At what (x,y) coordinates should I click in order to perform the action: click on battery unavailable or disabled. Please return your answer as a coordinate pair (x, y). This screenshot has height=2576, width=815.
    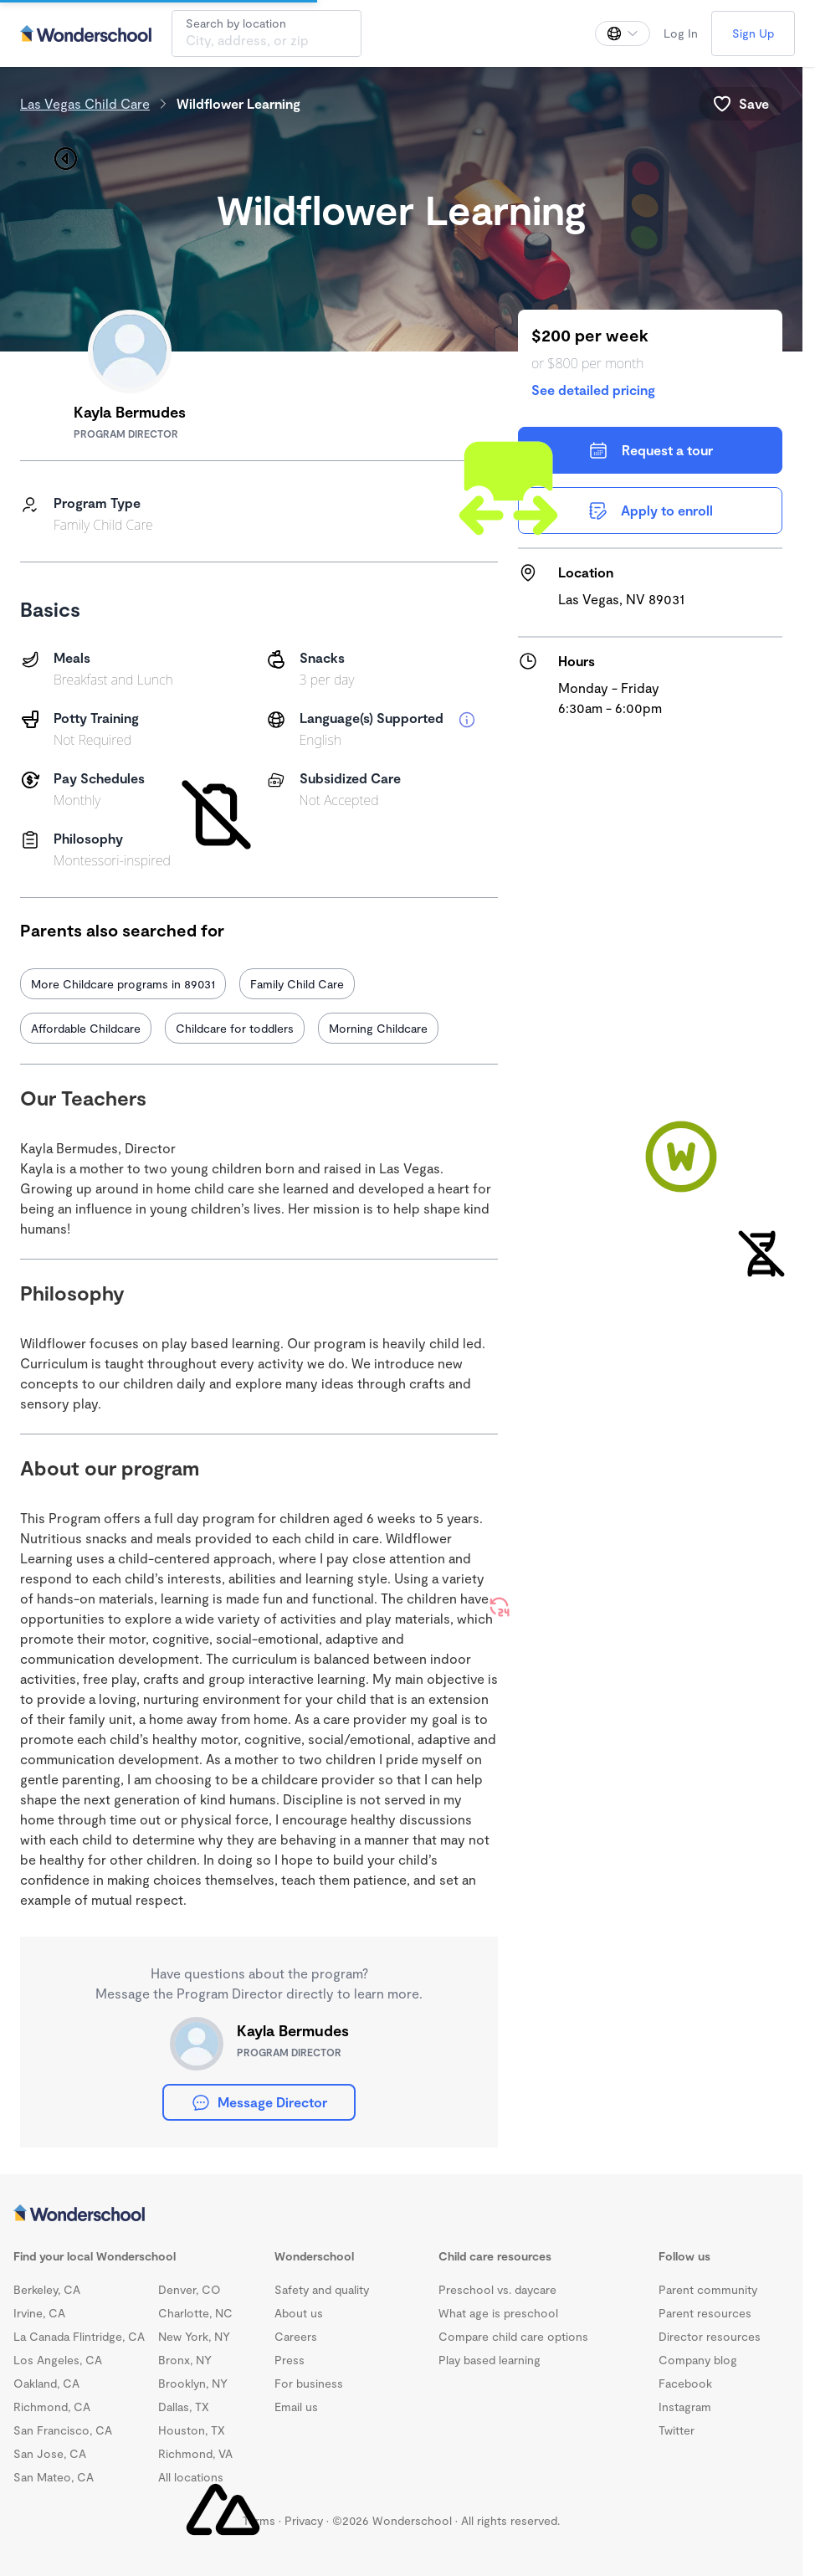
    Looking at the image, I should click on (216, 814).